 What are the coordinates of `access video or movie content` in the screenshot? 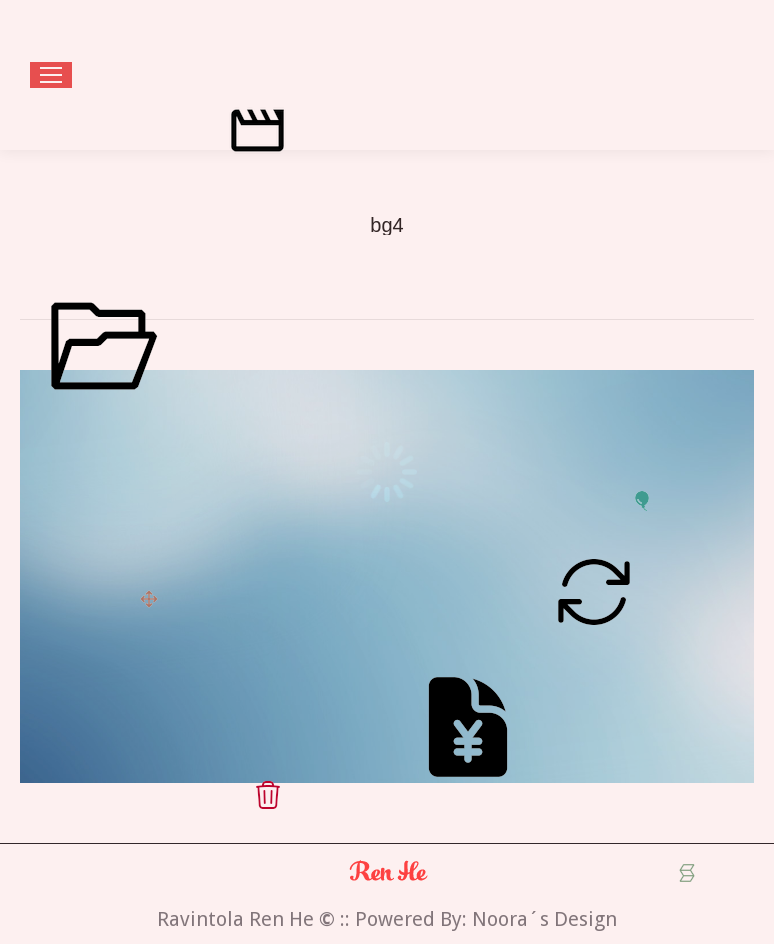 It's located at (257, 130).